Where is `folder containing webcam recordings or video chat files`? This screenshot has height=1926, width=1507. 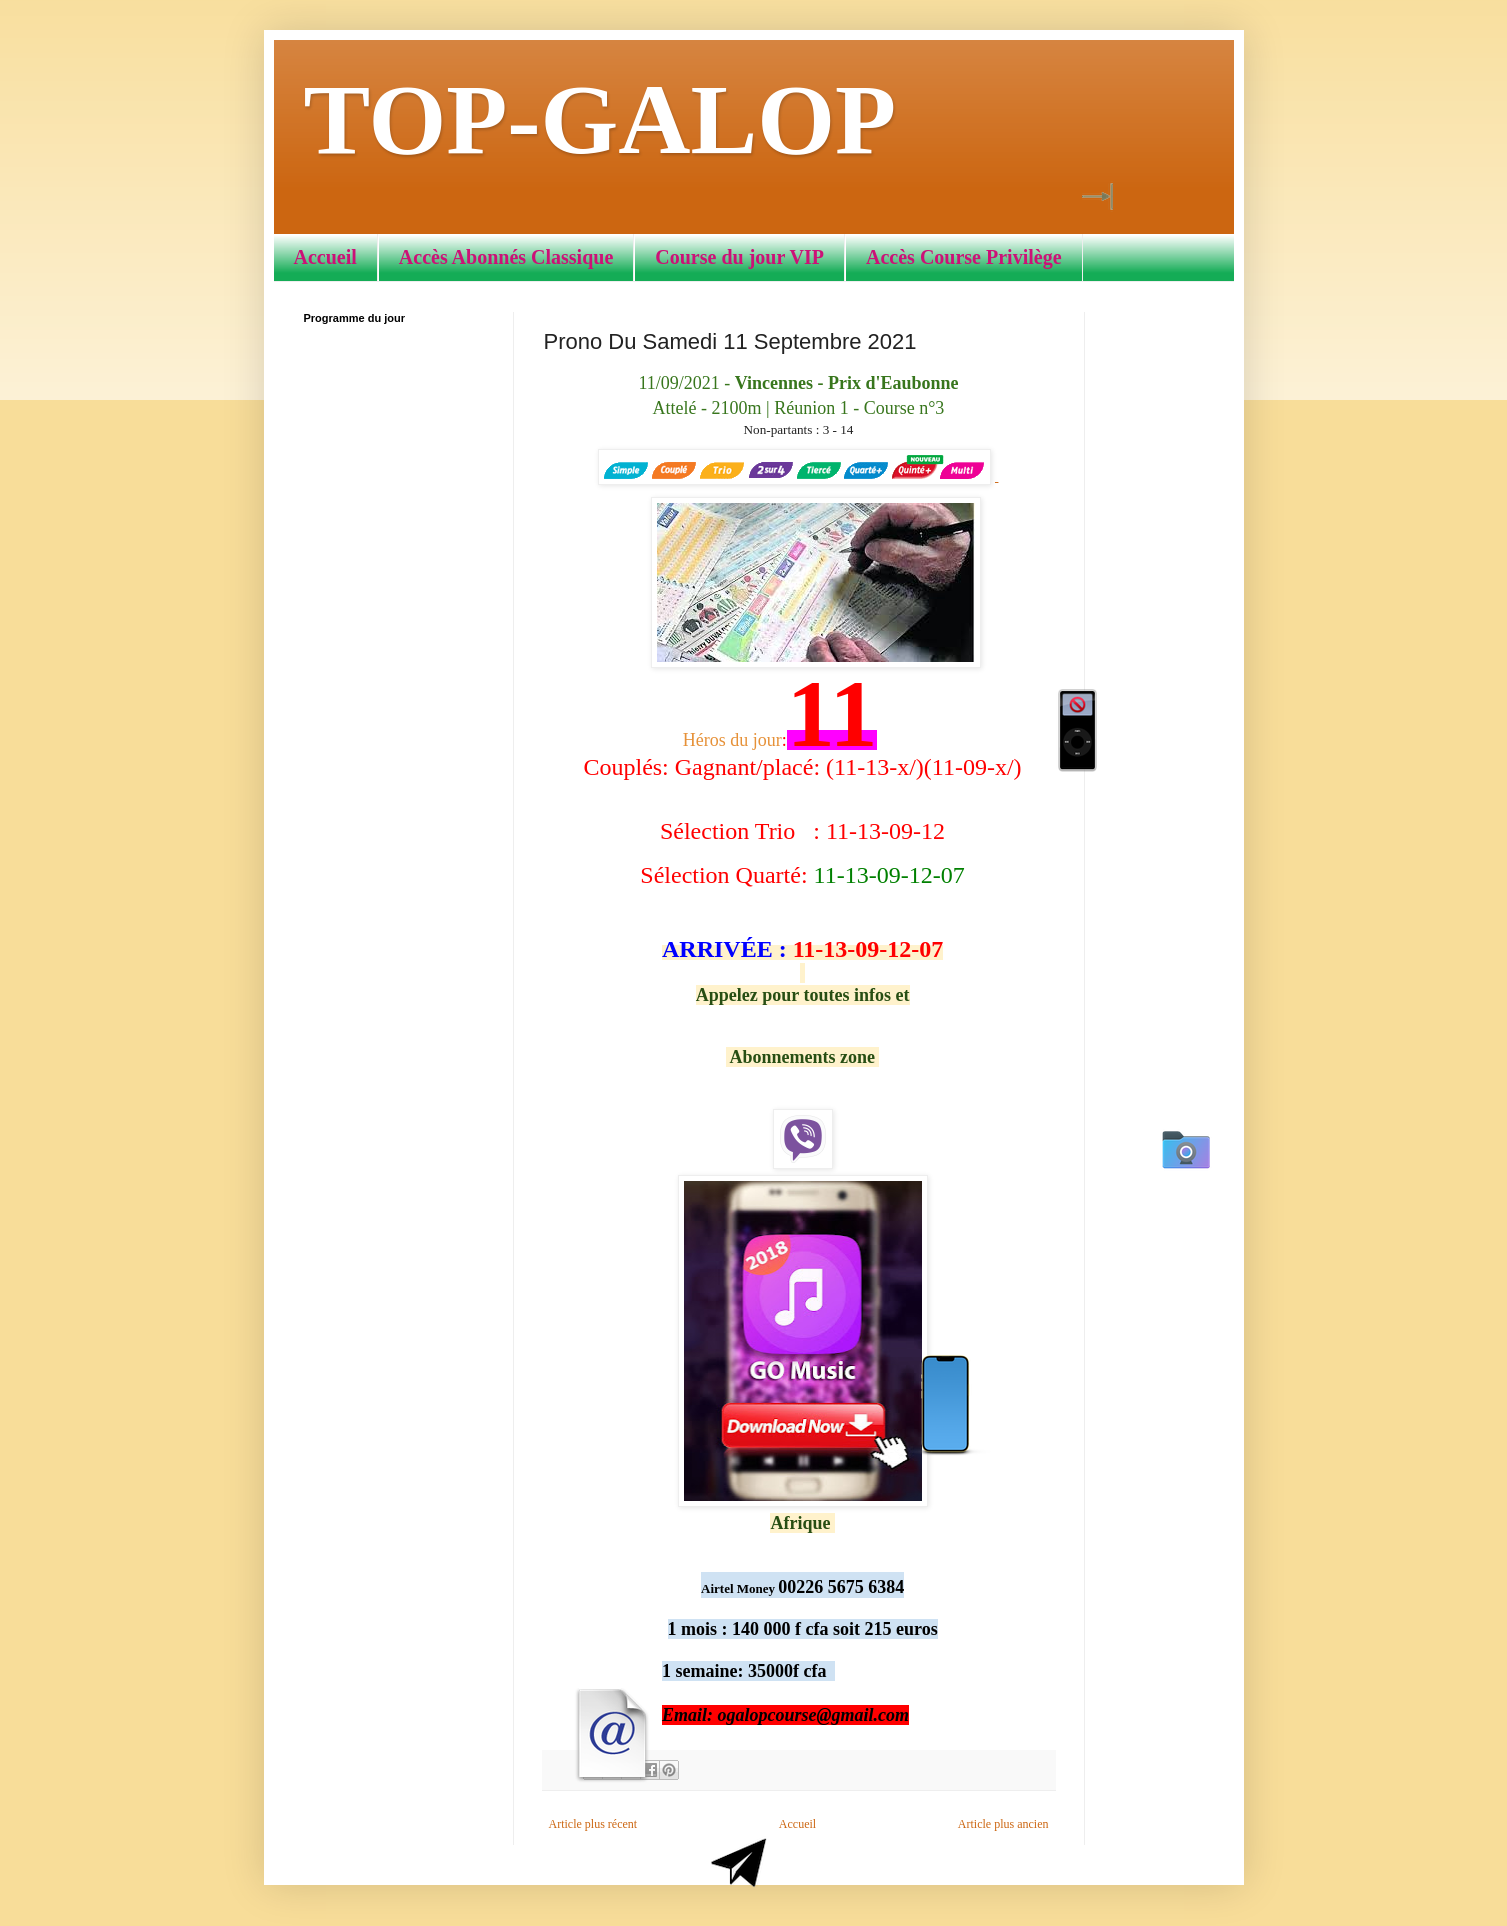 folder containing webcam recordings or video chat files is located at coordinates (1186, 1151).